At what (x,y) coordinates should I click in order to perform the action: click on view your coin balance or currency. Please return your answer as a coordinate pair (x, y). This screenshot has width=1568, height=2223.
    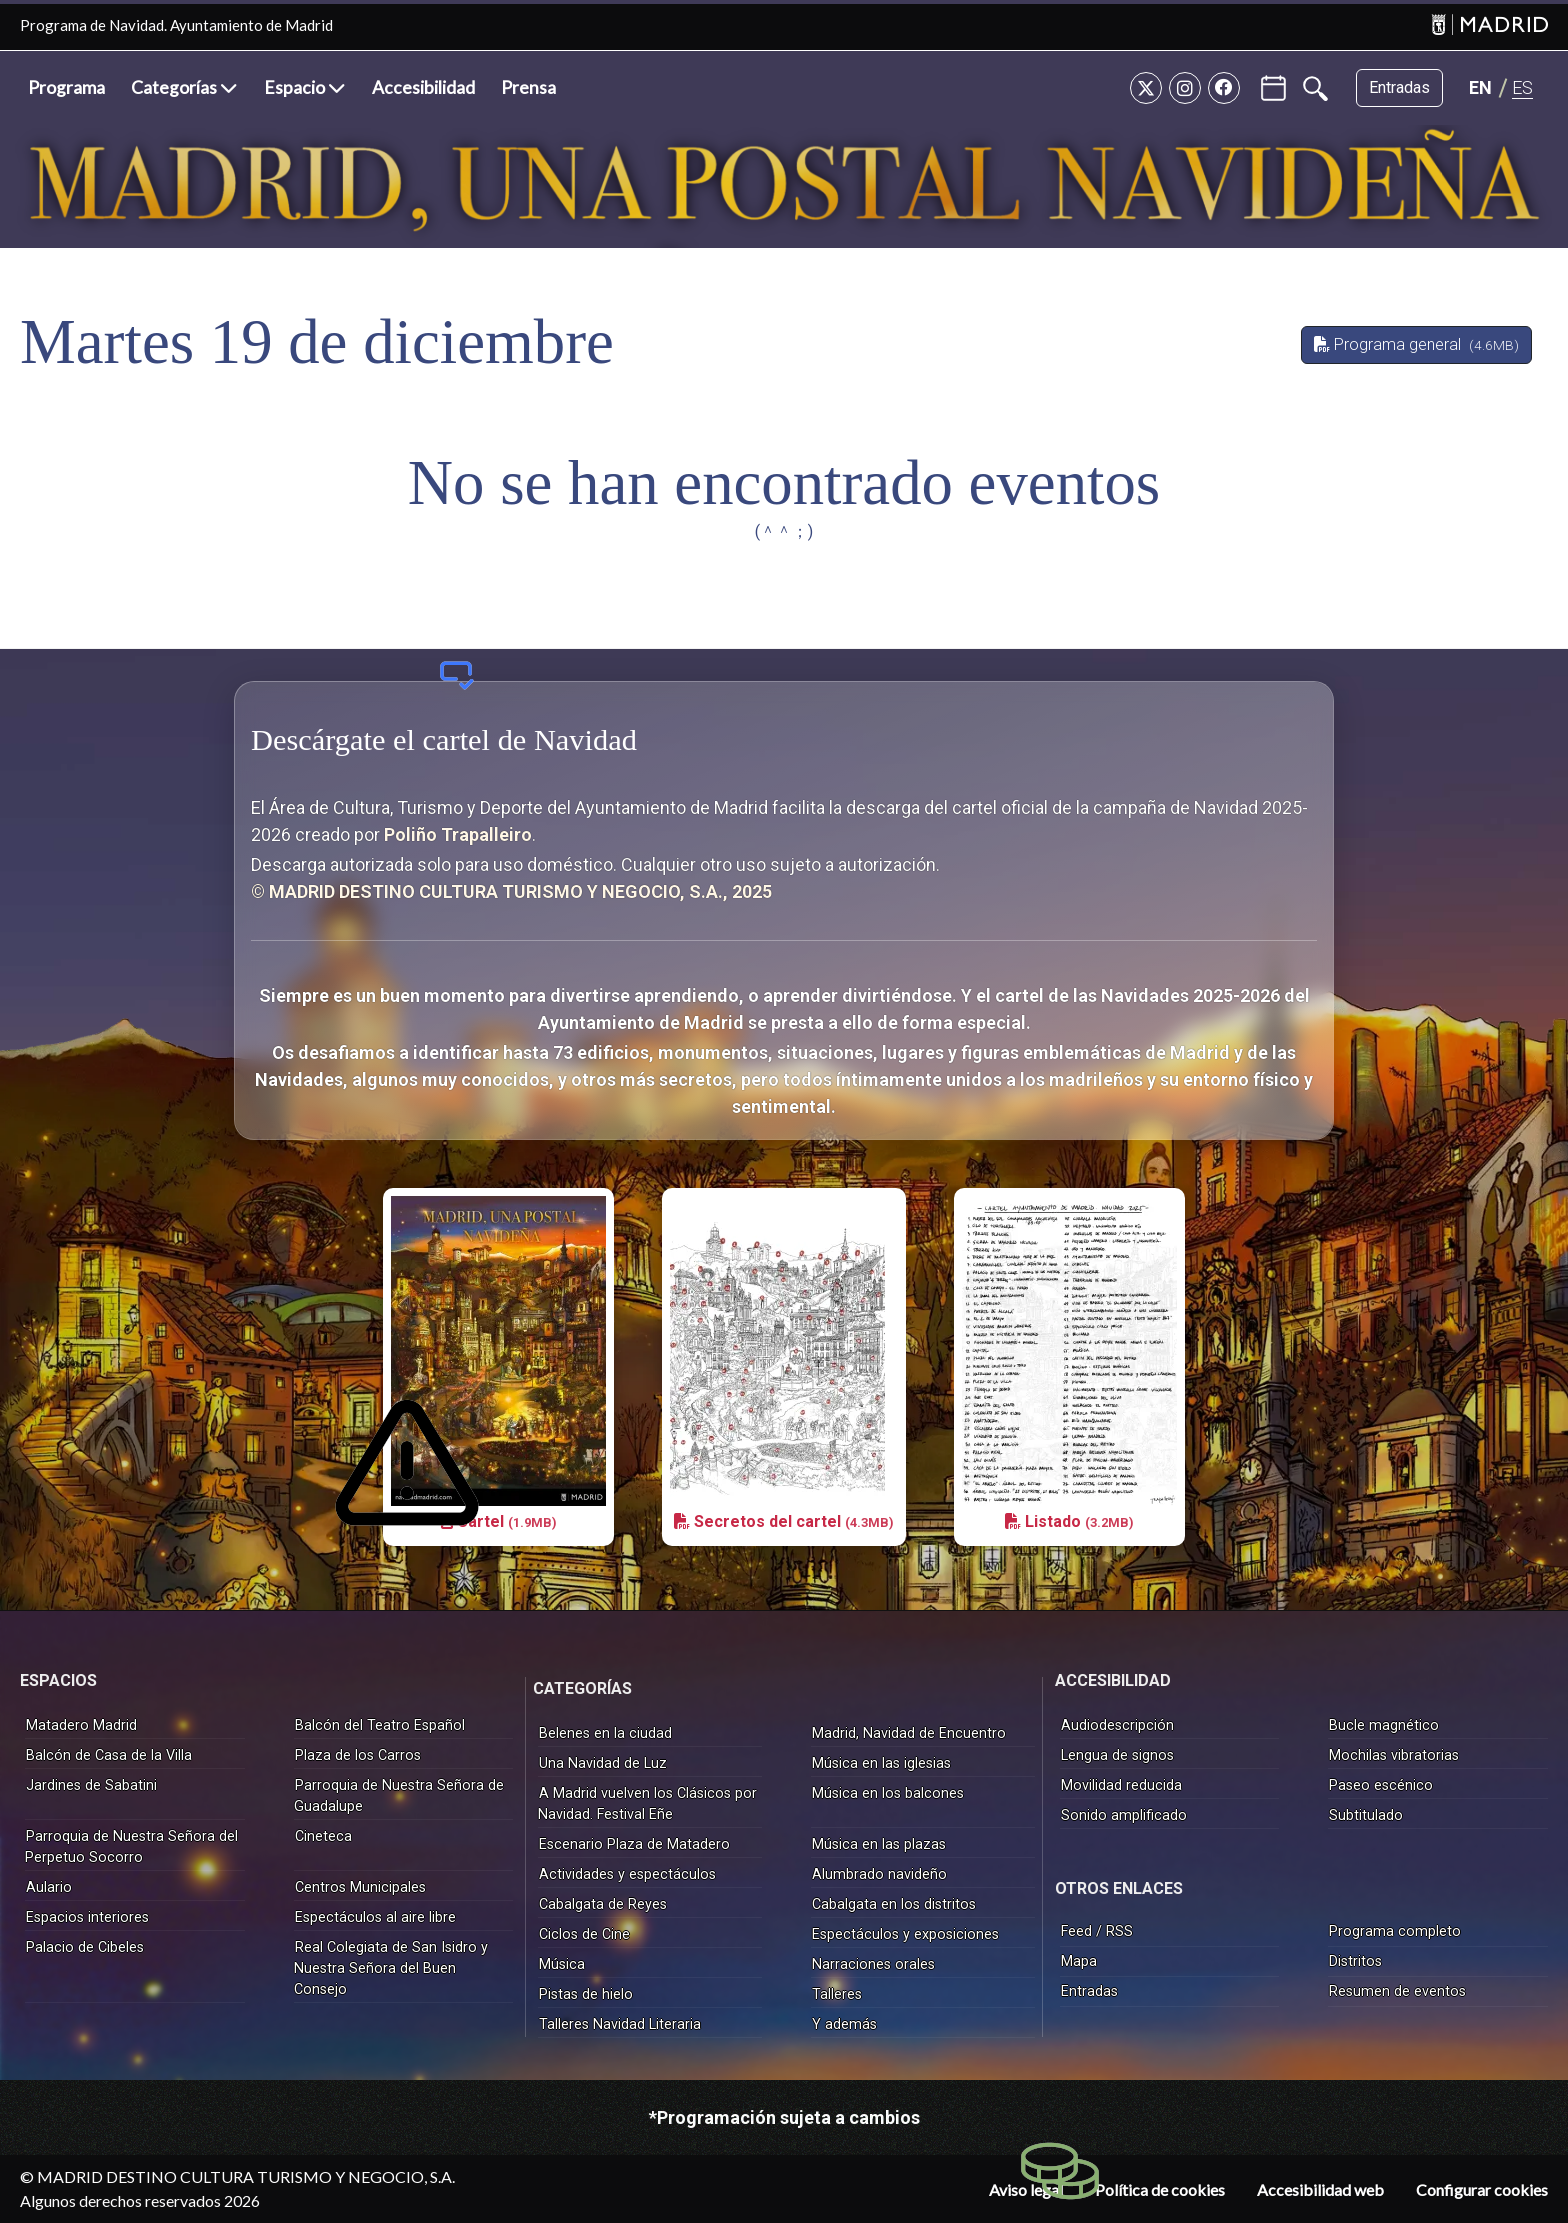
    Looking at the image, I should click on (1060, 2171).